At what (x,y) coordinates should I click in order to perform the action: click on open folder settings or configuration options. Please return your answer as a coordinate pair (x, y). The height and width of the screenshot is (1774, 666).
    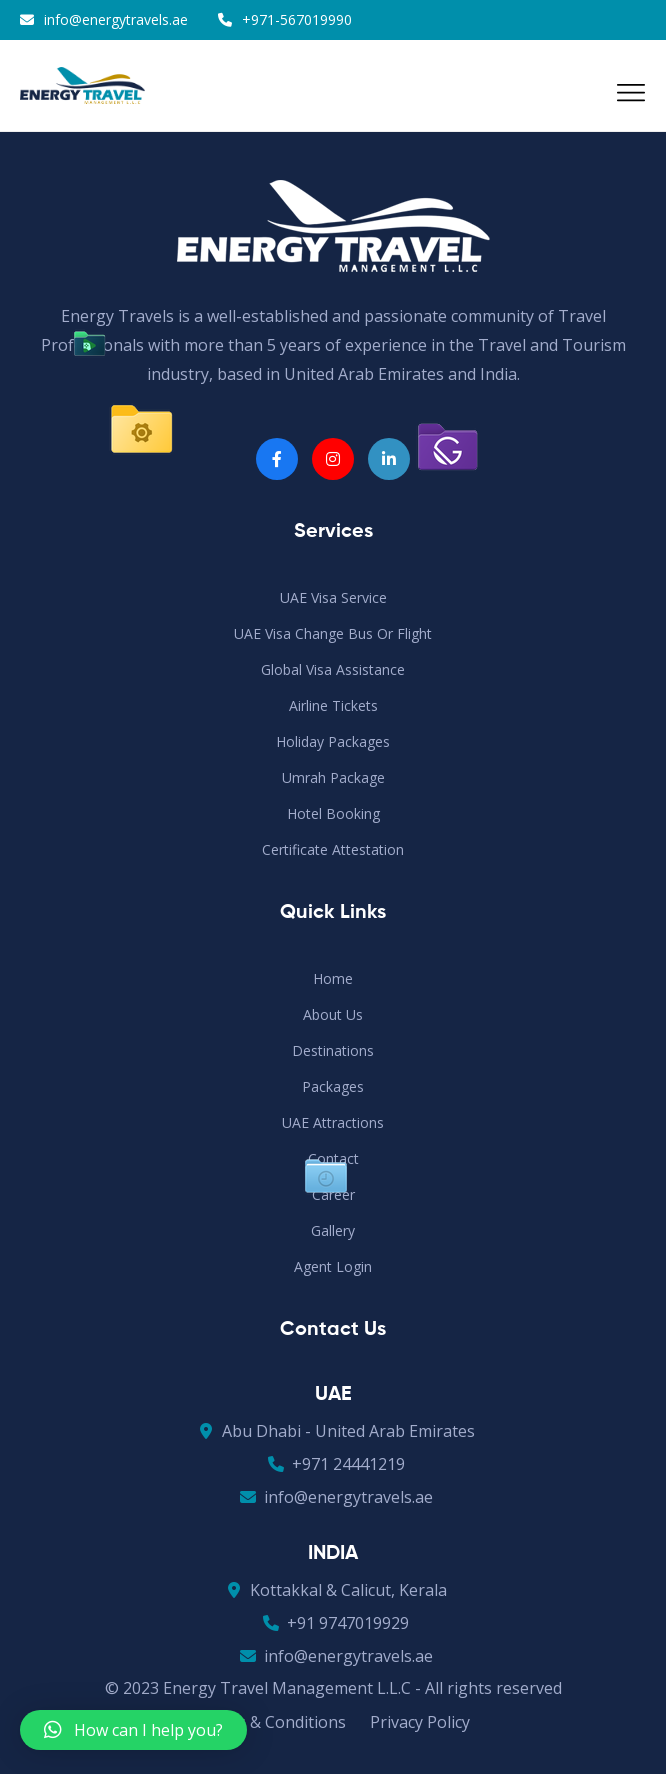
    Looking at the image, I should click on (141, 430).